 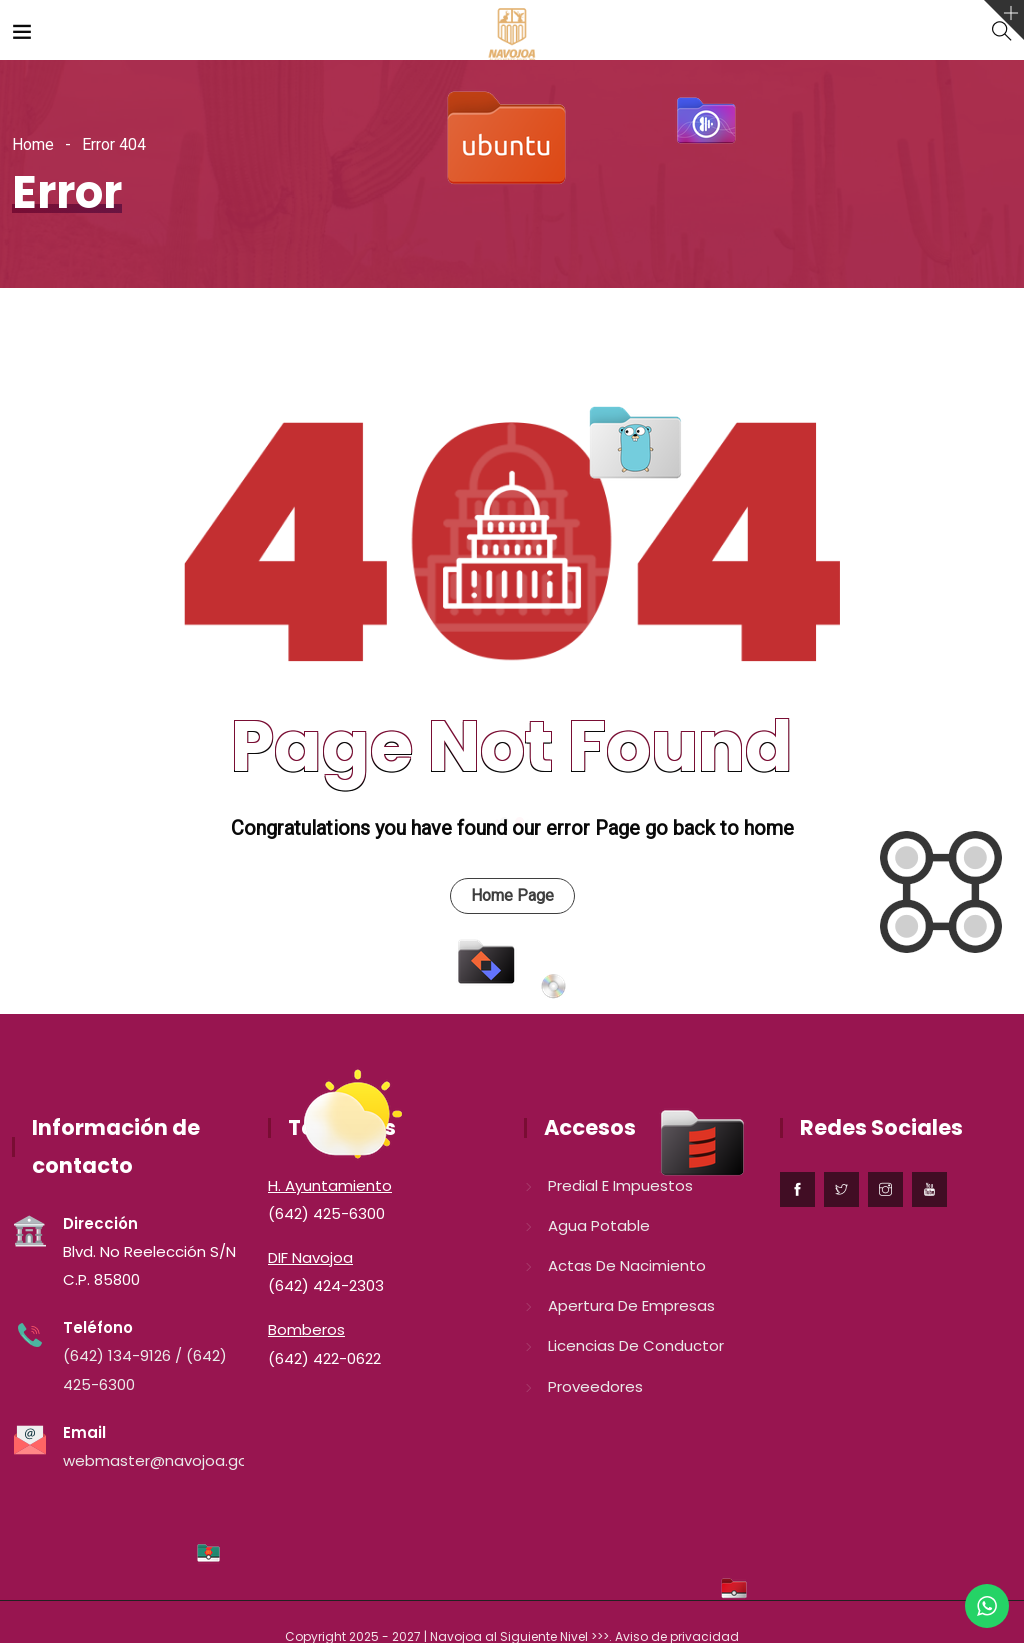 What do you see at coordinates (734, 1589) in the screenshot?
I see `open pokémon-themed folder` at bounding box center [734, 1589].